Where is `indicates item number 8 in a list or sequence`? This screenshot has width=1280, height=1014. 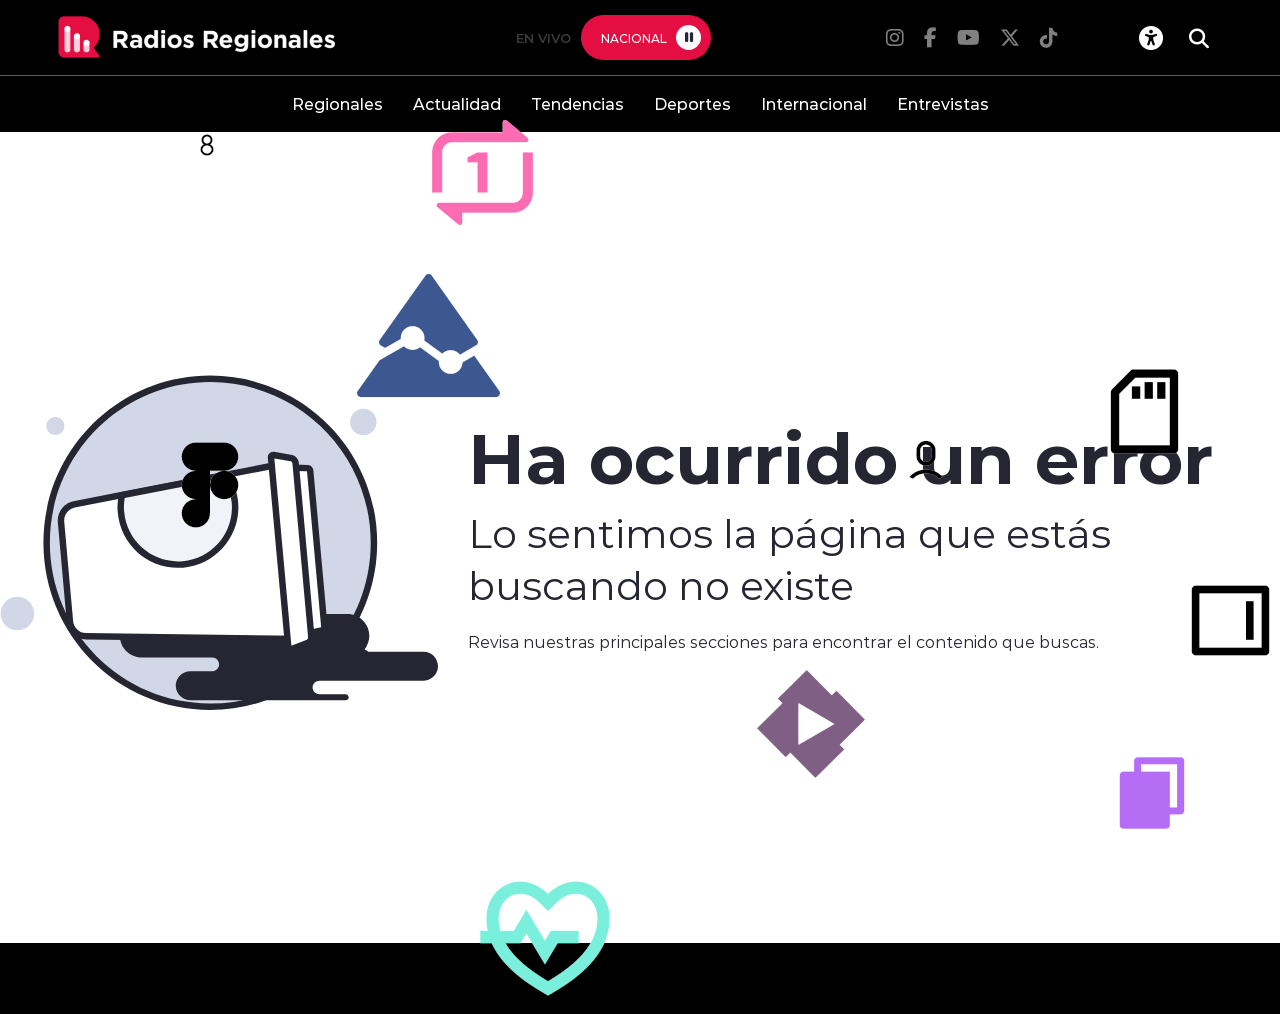
indicates item number 8 in a list or sequence is located at coordinates (207, 145).